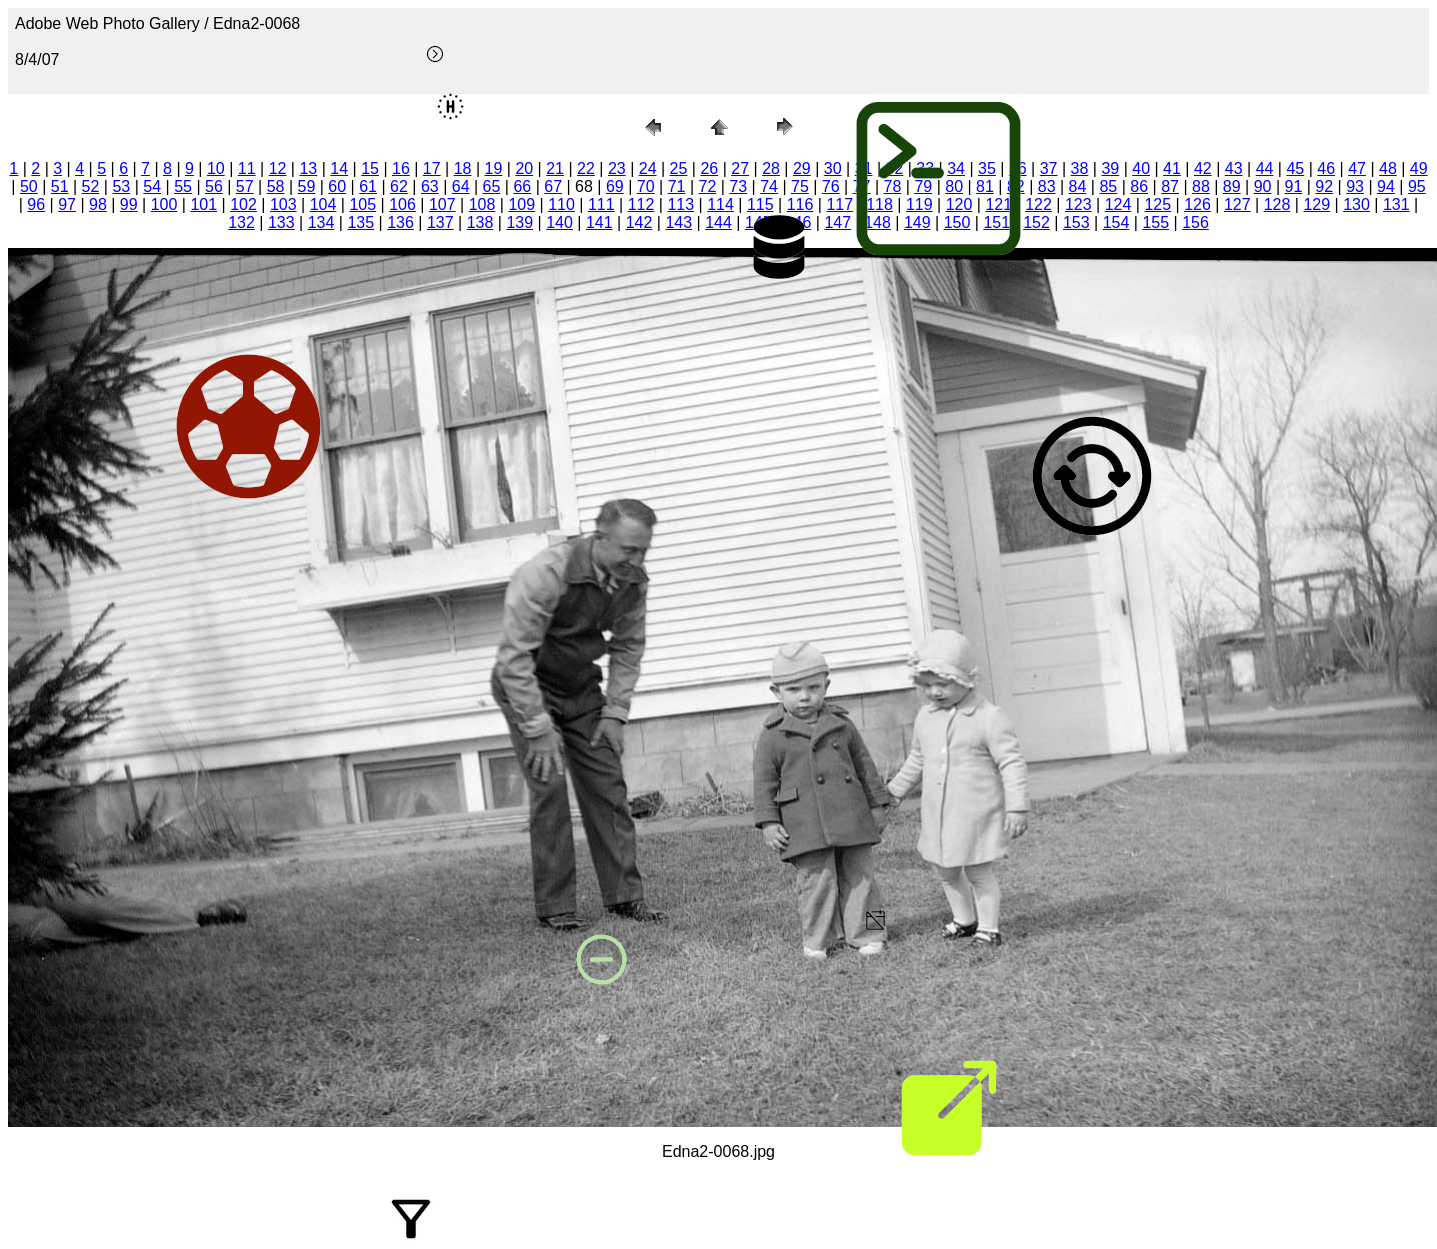 Image resolution: width=1437 pixels, height=1249 pixels. What do you see at coordinates (411, 1219) in the screenshot?
I see `filter or sort content` at bounding box center [411, 1219].